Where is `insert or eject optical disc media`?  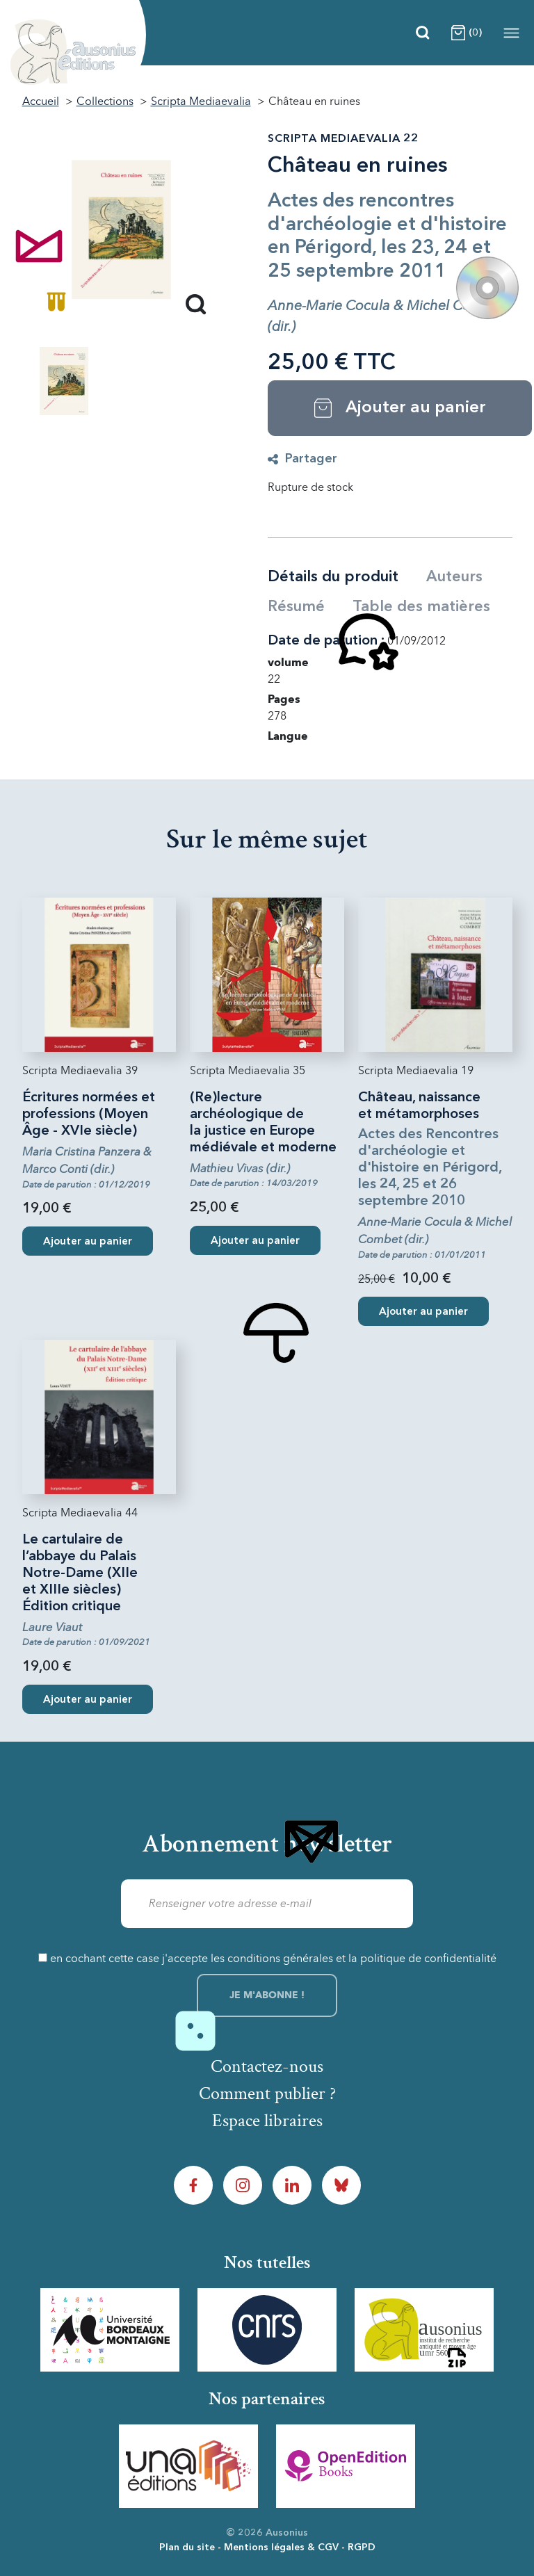 insert or eject optical disc media is located at coordinates (487, 288).